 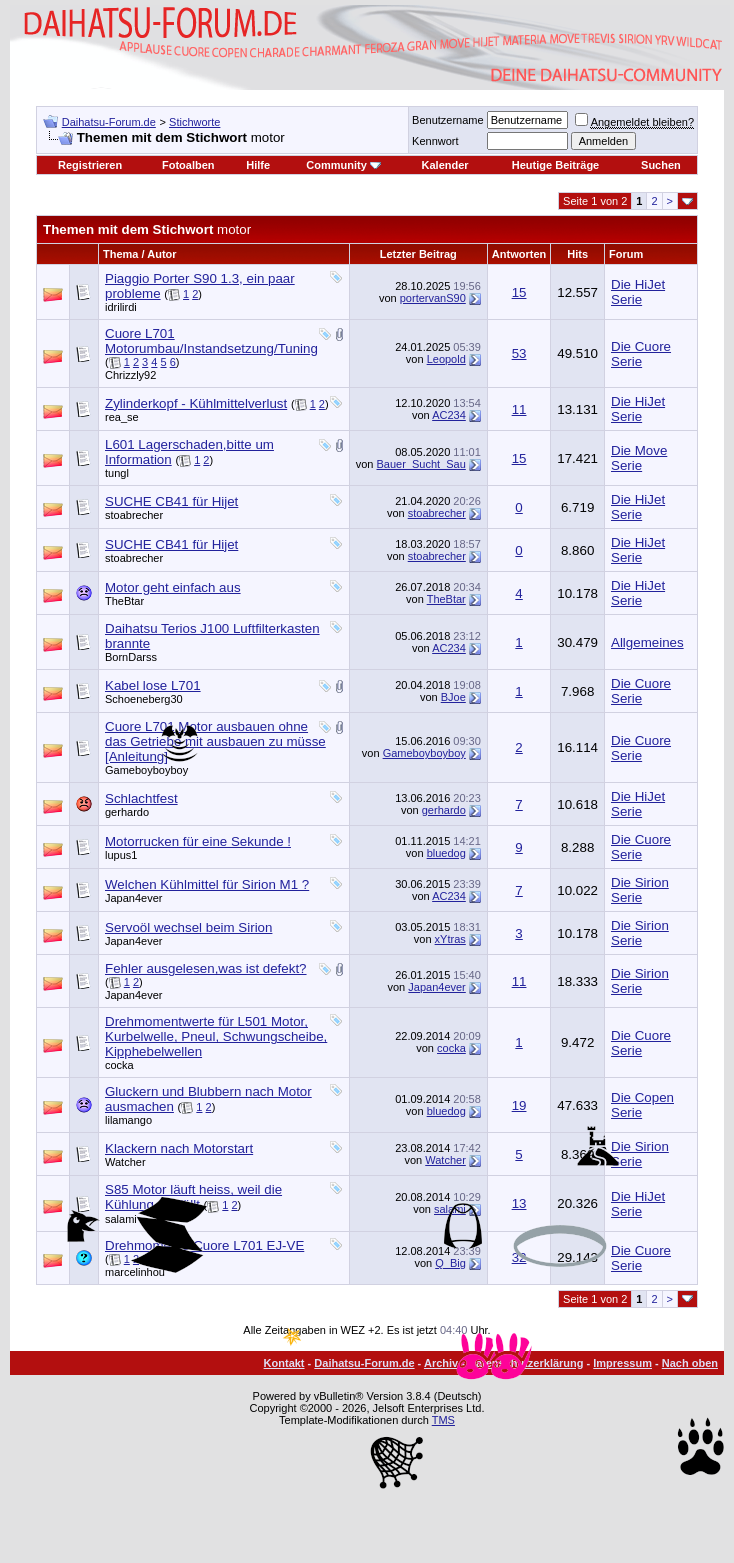 I want to click on activate sonic attack ability, so click(x=179, y=743).